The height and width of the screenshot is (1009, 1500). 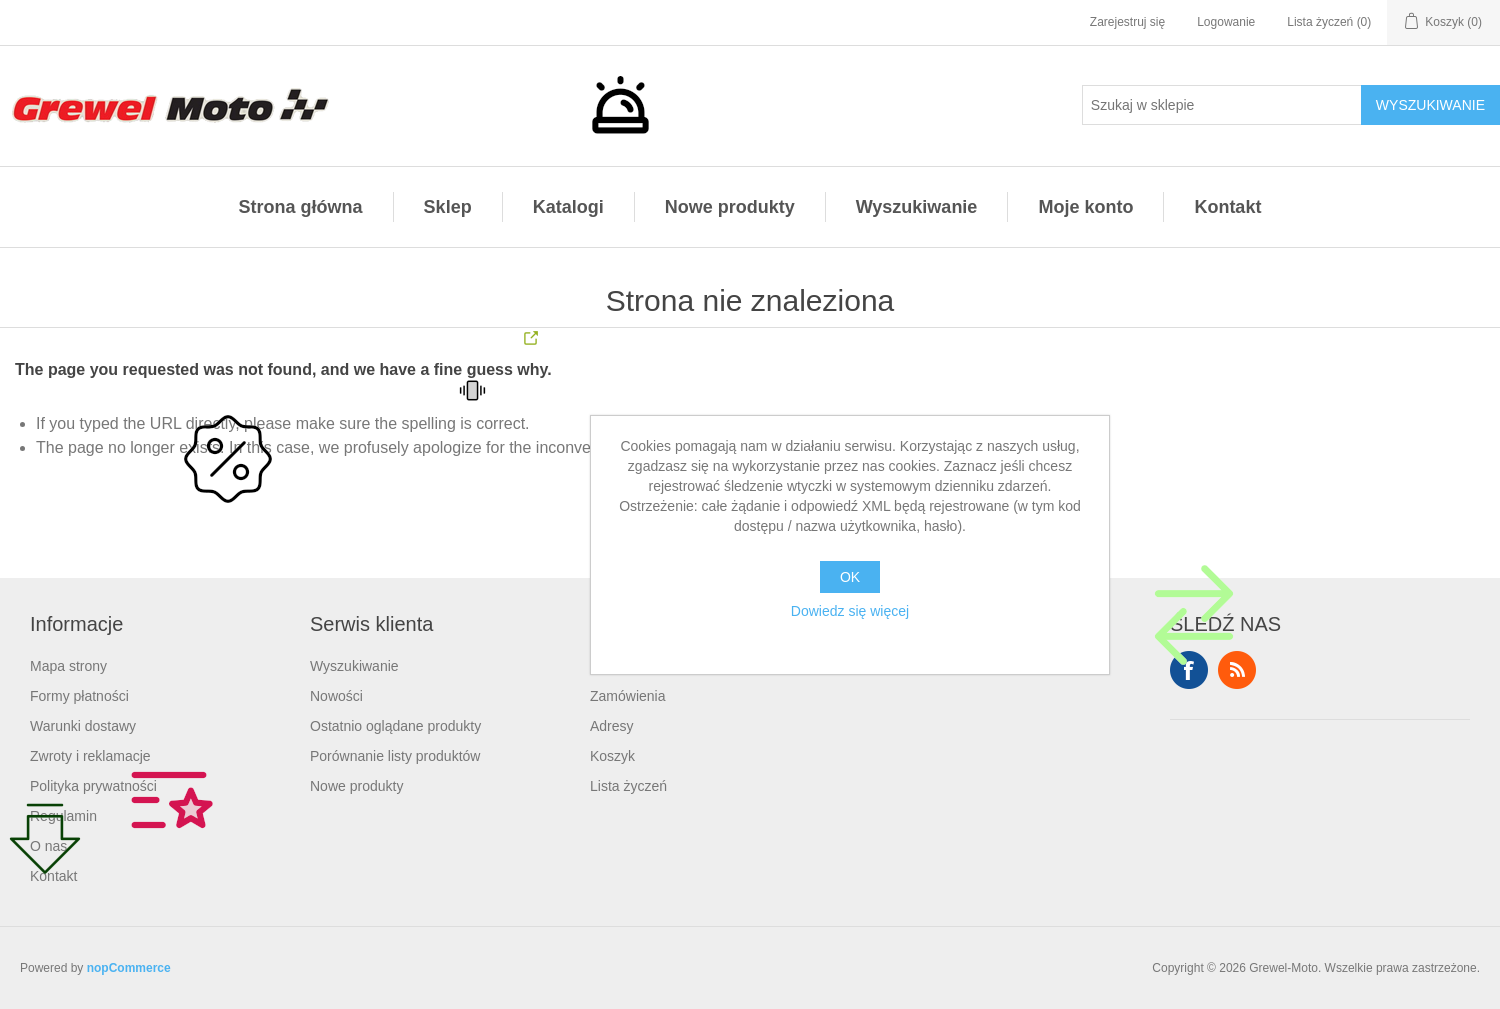 What do you see at coordinates (169, 800) in the screenshot?
I see `view your favorites list` at bounding box center [169, 800].